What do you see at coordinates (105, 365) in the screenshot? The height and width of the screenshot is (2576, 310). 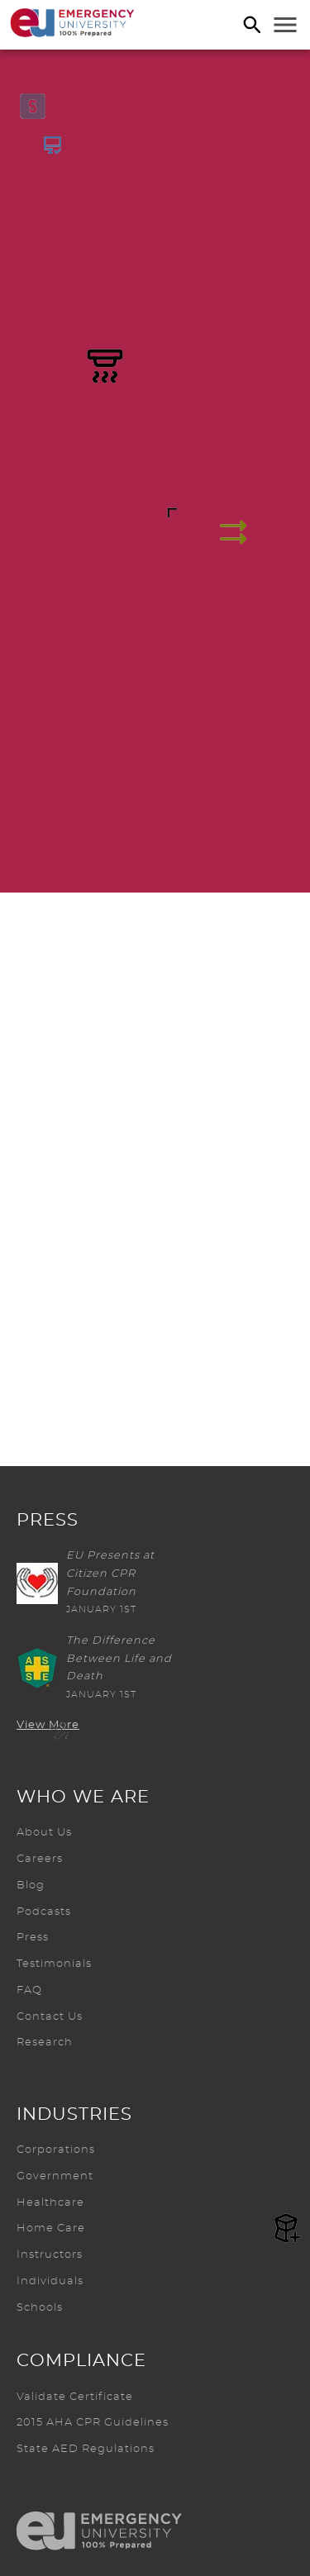 I see `smoke detector alert or status indicator` at bounding box center [105, 365].